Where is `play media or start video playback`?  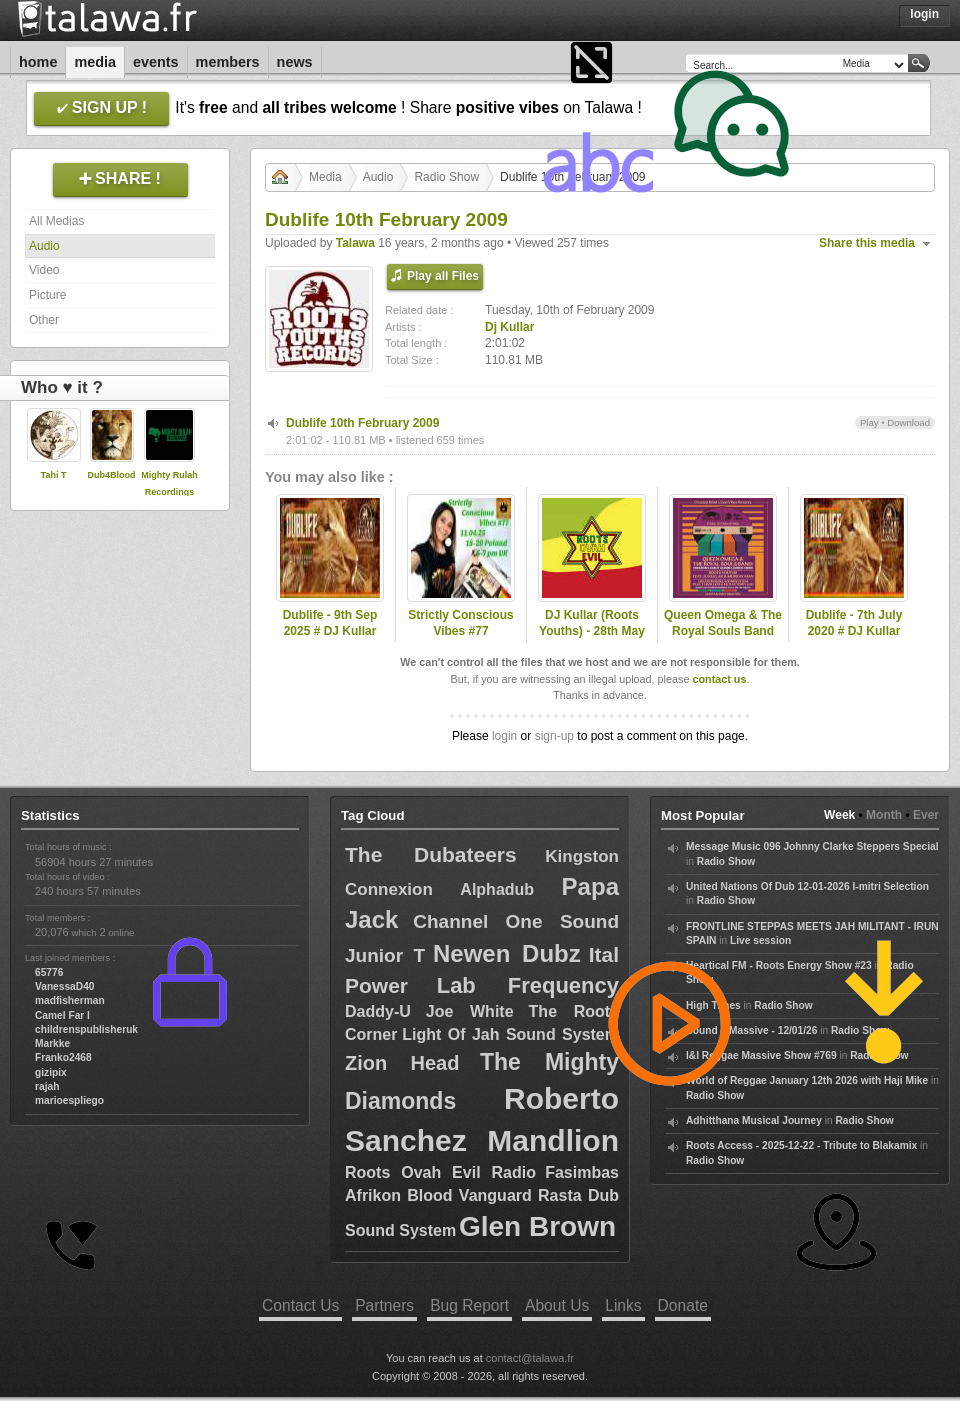
play media or start video playback is located at coordinates (670, 1023).